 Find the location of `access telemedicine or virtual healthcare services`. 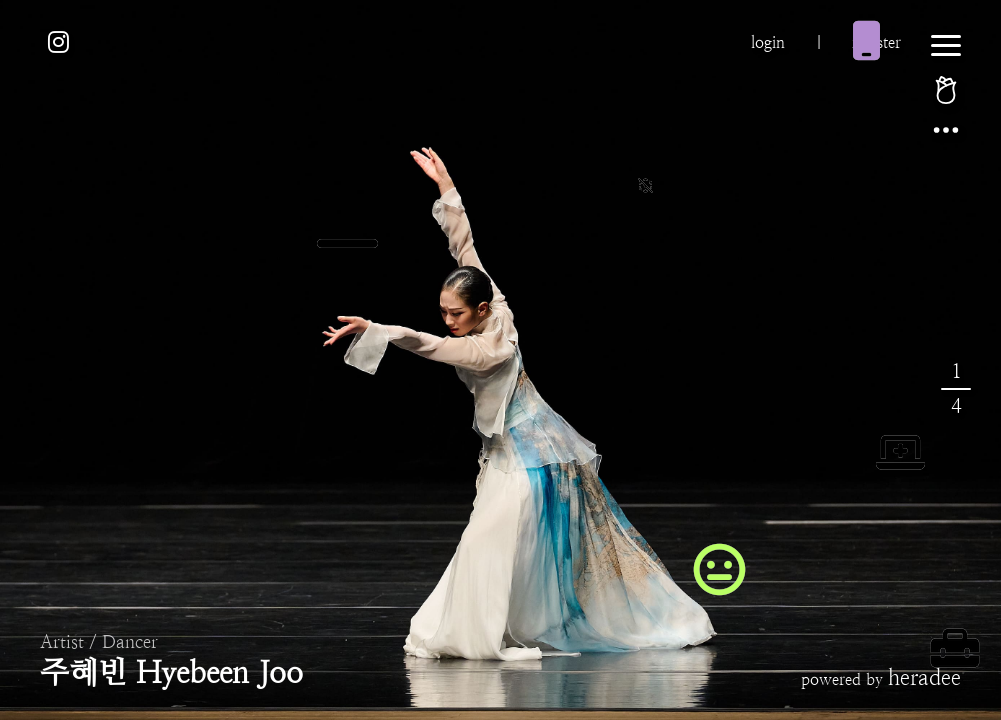

access telemedicine or virtual healthcare services is located at coordinates (900, 452).